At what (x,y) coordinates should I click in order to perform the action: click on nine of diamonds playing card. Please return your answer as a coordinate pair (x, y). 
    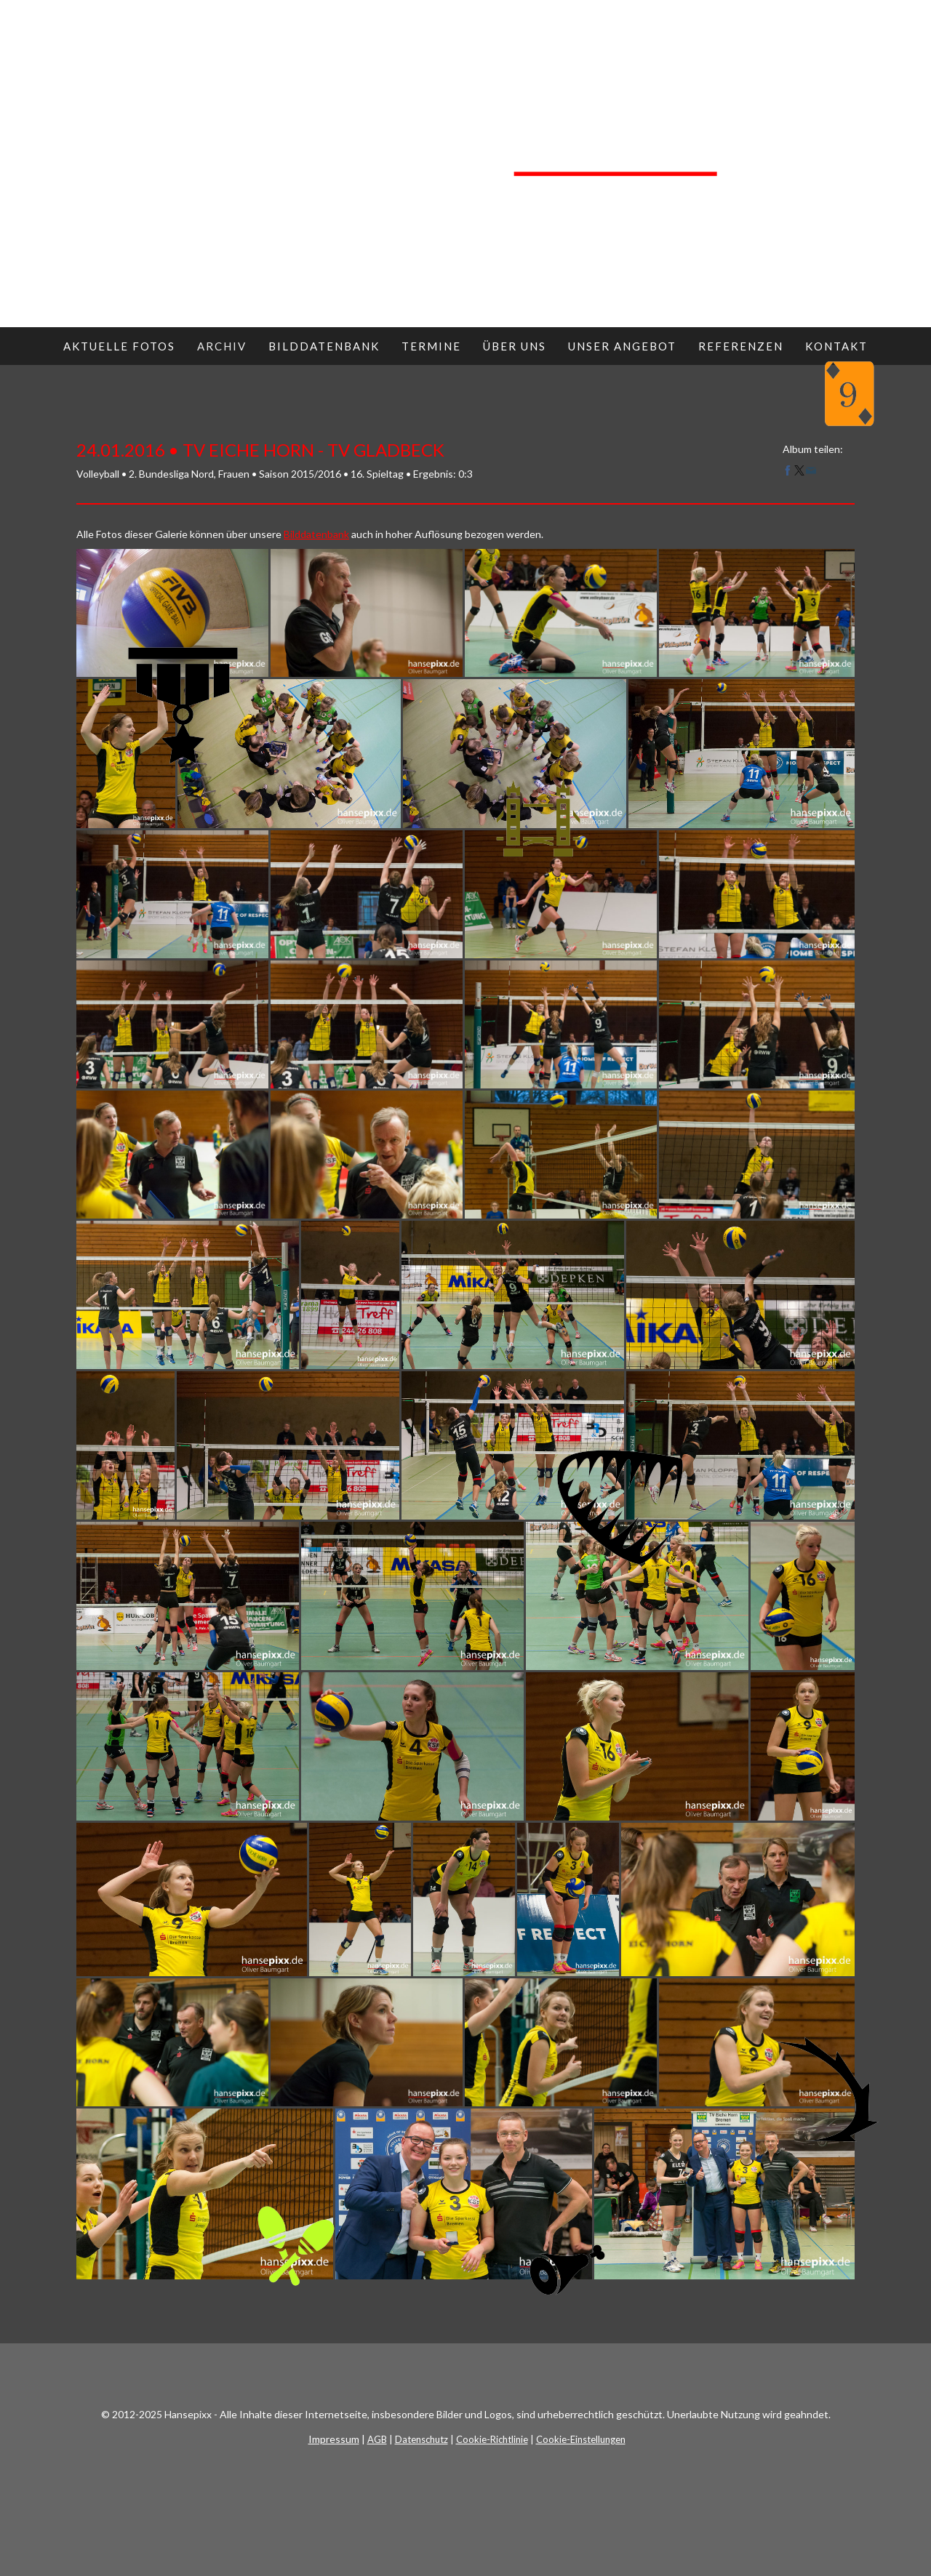
    Looking at the image, I should click on (849, 393).